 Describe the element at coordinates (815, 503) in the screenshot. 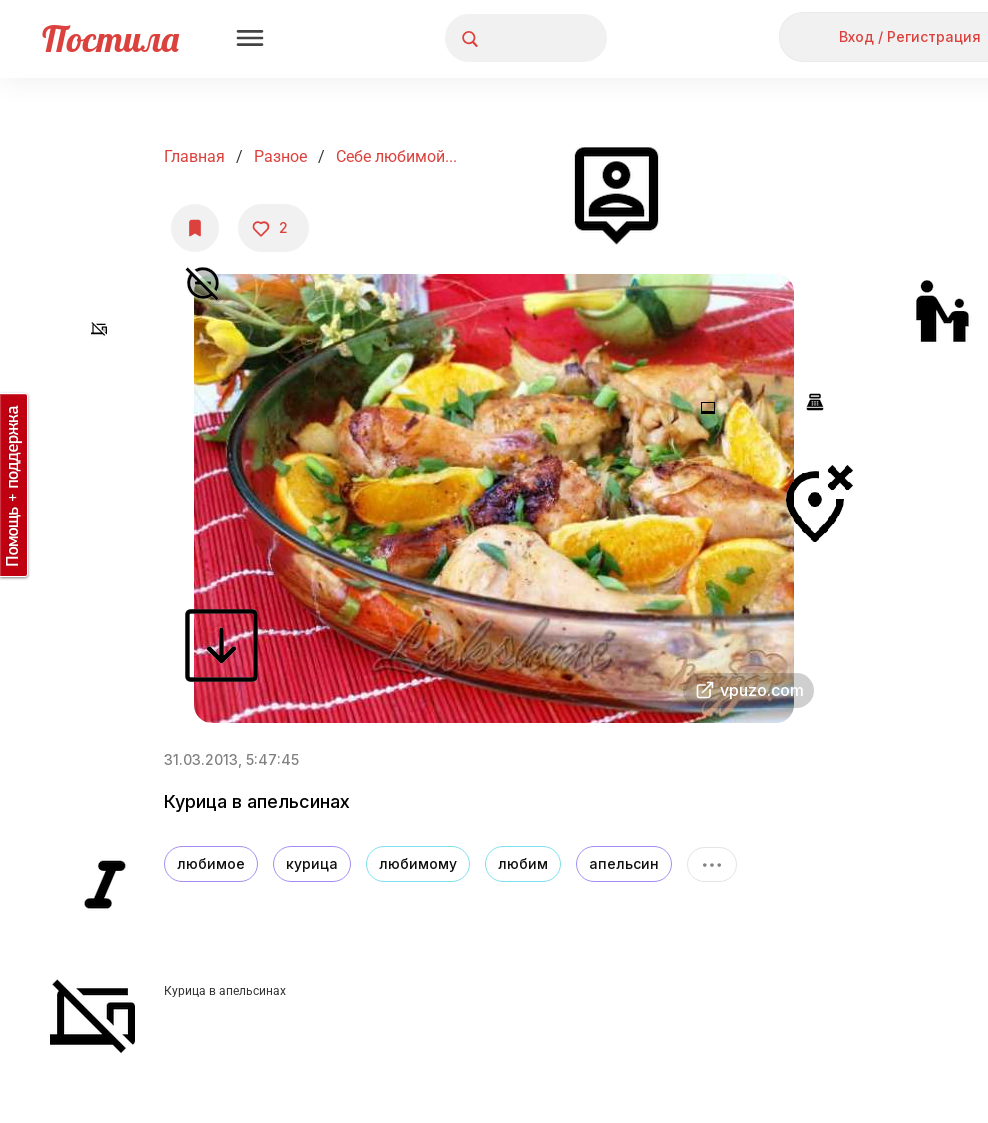

I see `remove a saved location` at that location.